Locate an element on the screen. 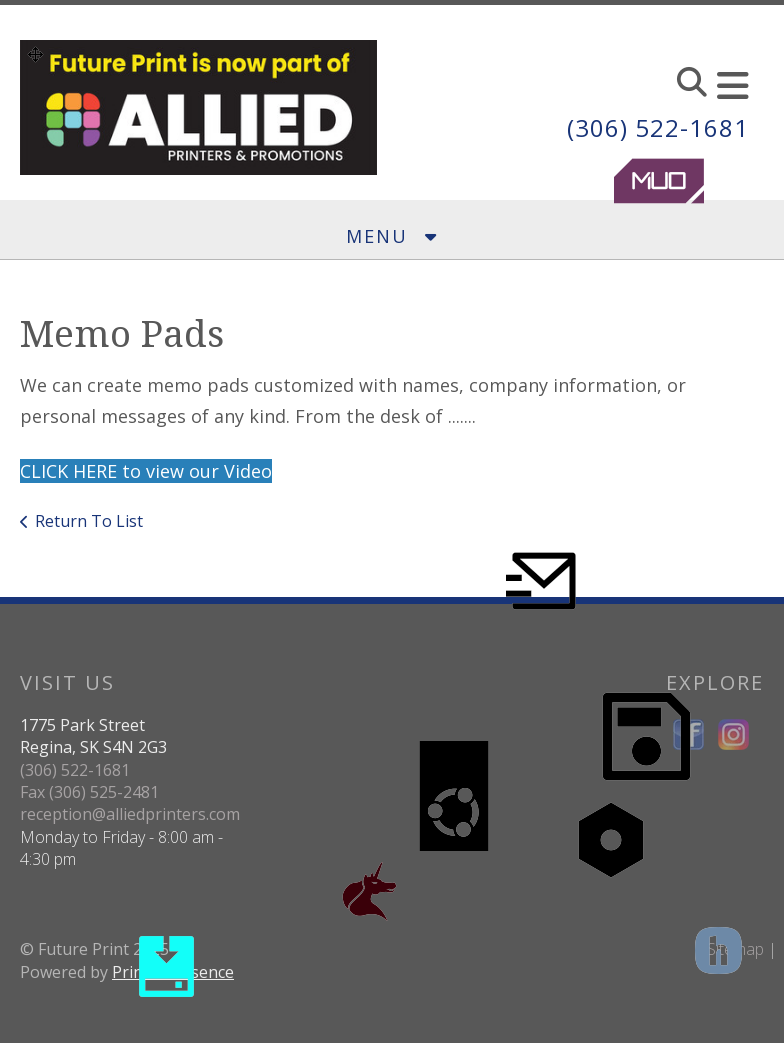 This screenshot has width=784, height=1043. save file or document is located at coordinates (646, 736).